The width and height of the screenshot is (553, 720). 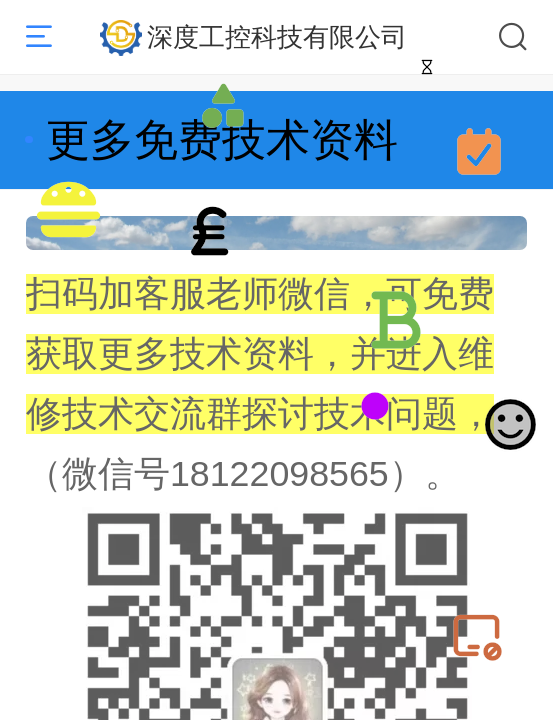 I want to click on rate your experience as positive, so click(x=510, y=424).